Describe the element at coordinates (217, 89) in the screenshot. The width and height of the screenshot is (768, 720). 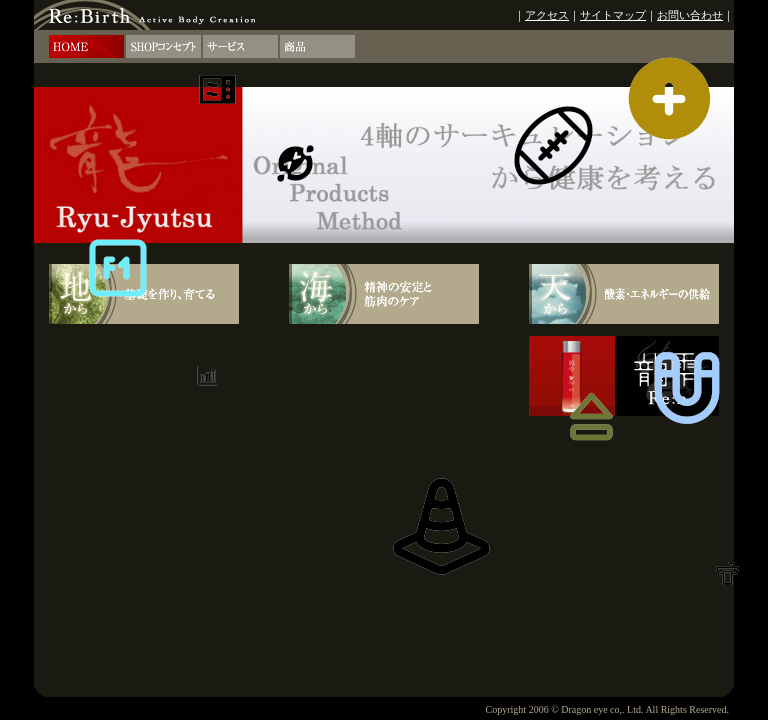
I see `access microwave controls or settings` at that location.